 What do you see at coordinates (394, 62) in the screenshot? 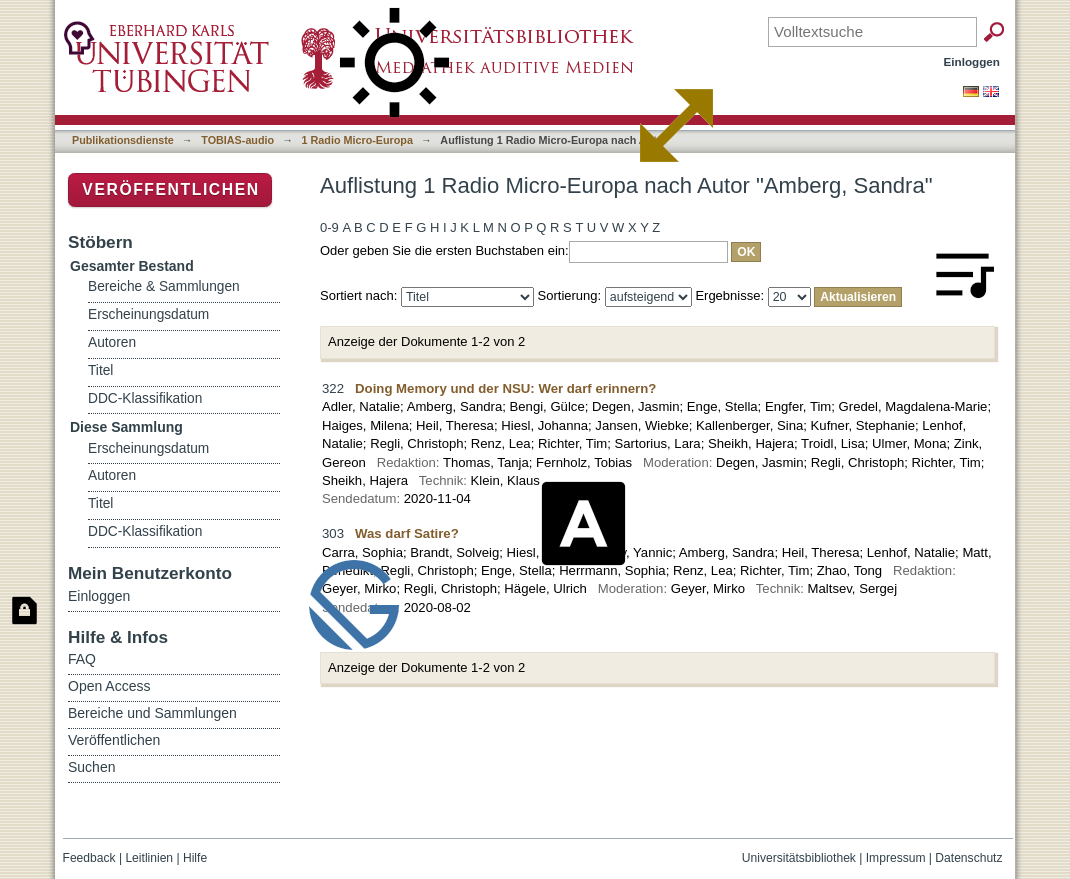
I see `switch to light mode` at bounding box center [394, 62].